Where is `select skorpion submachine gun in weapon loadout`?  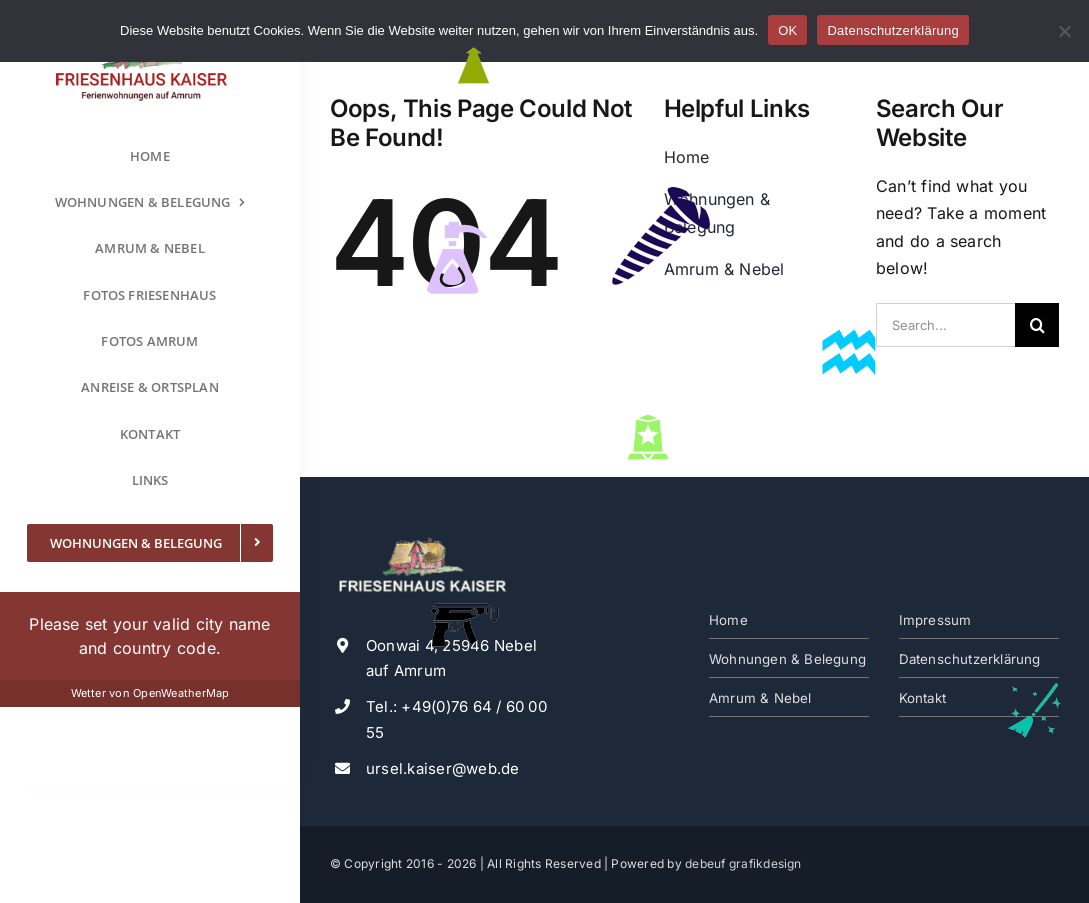 select skorpion submachine gun in weapon loadout is located at coordinates (465, 625).